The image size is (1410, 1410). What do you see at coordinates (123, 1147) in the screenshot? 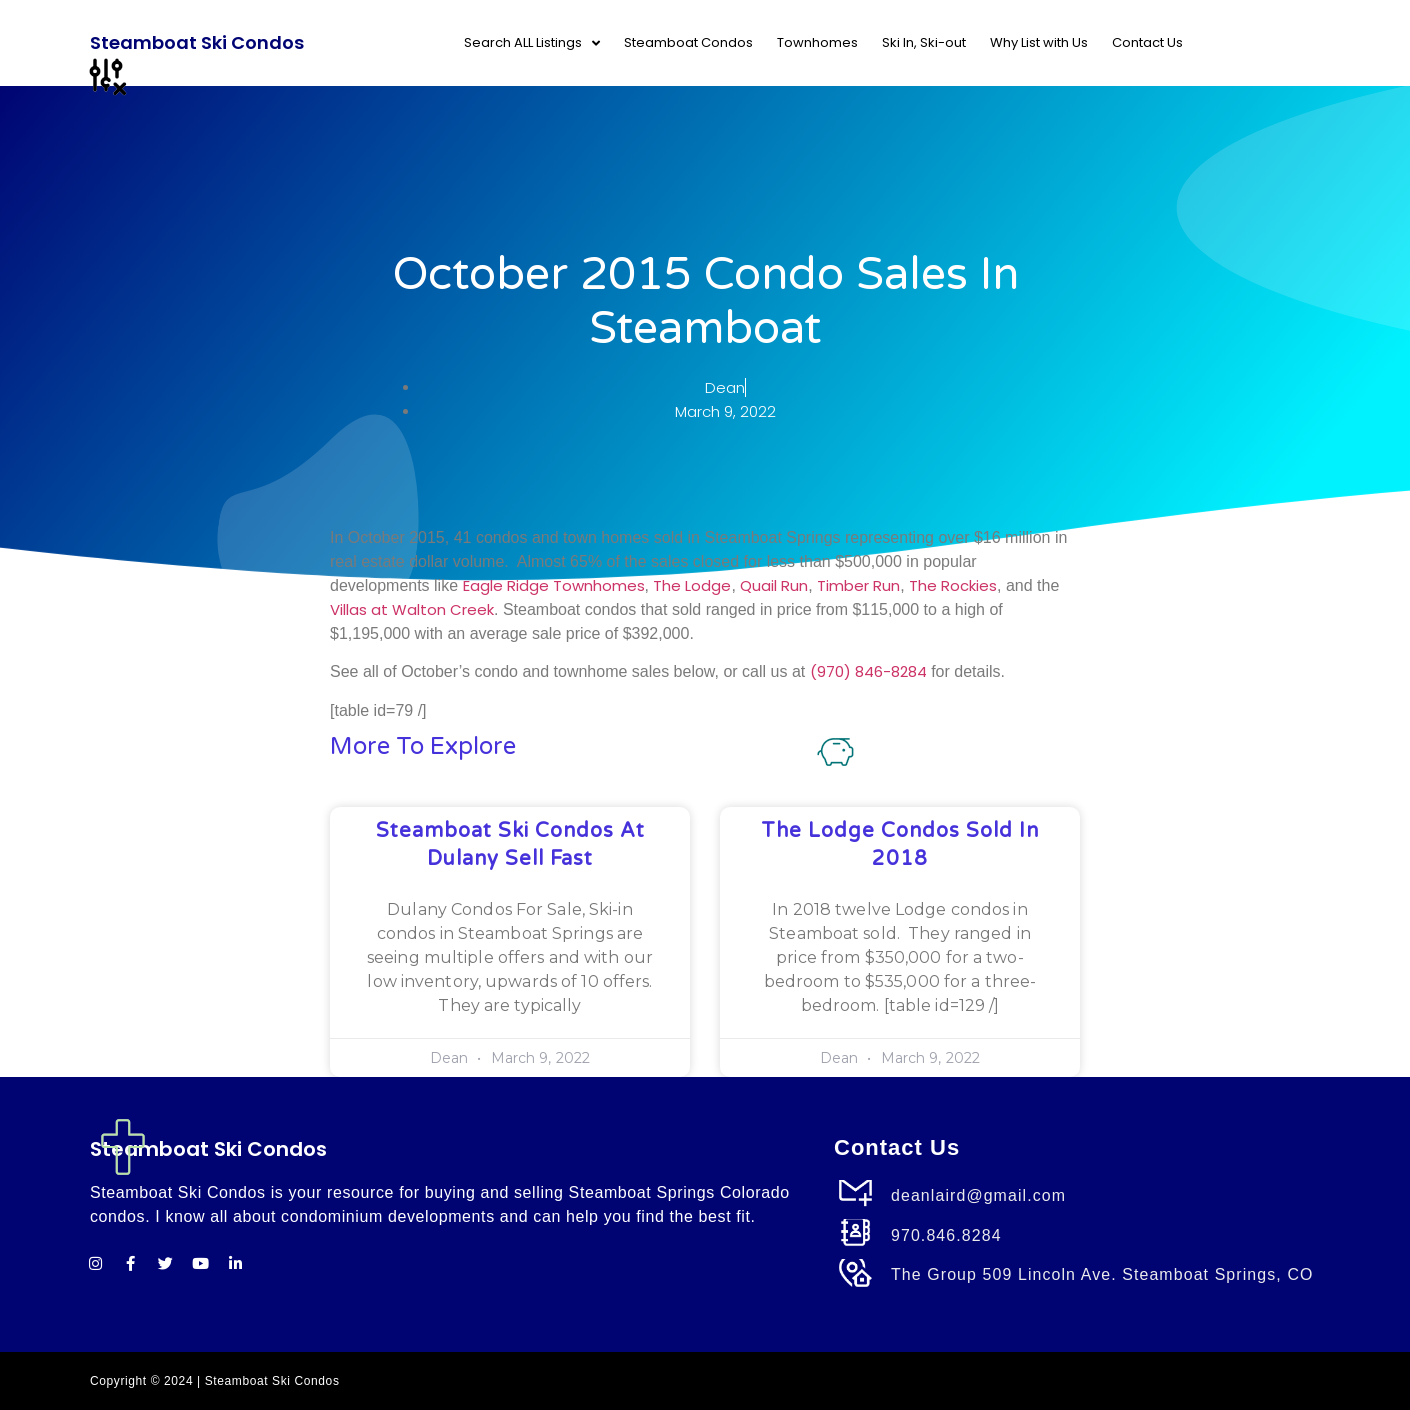
I see `represents a religious or faith-based feature` at bounding box center [123, 1147].